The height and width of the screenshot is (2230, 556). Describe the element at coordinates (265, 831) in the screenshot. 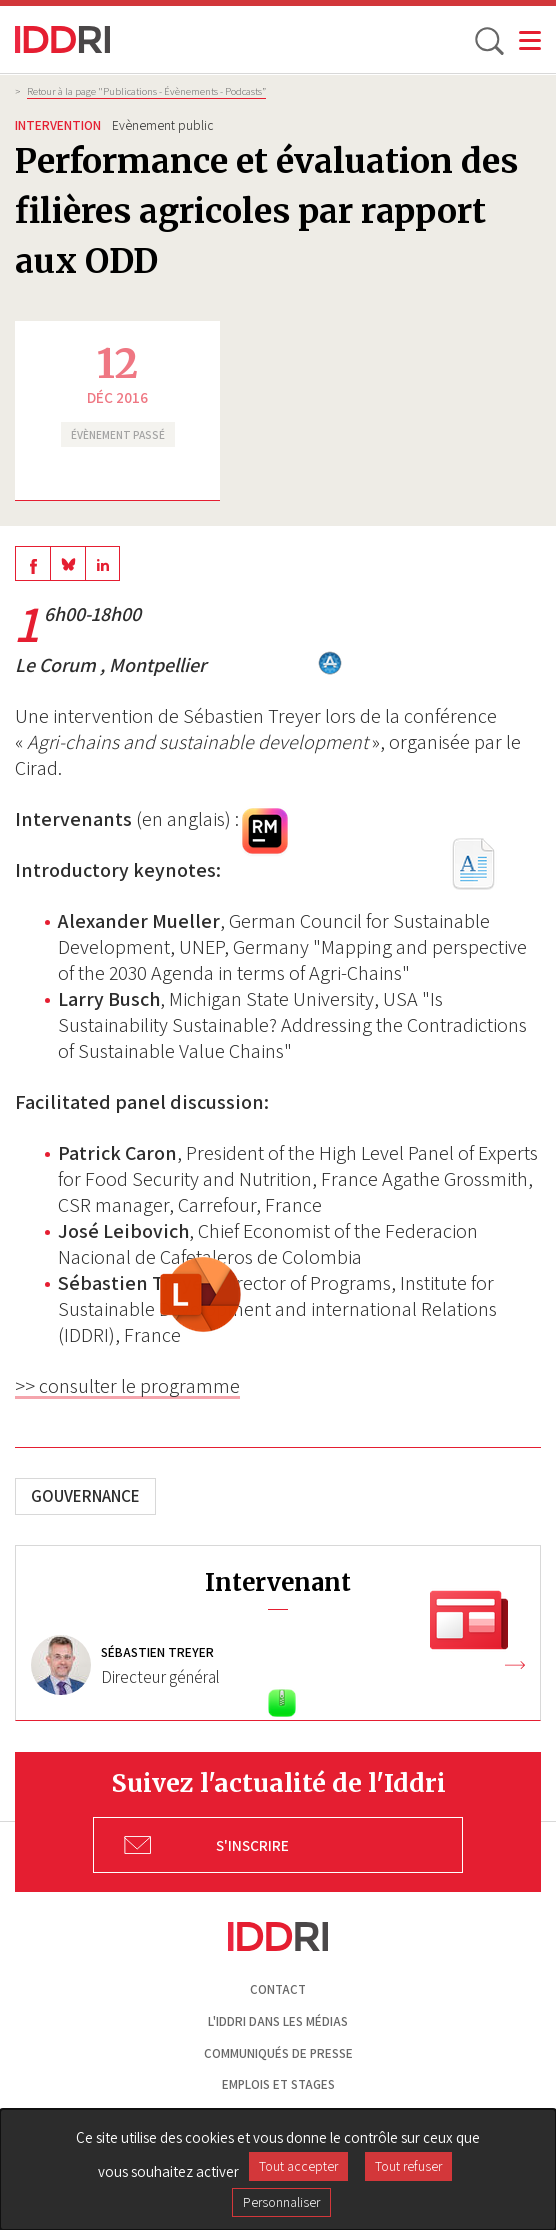

I see `open RubyMine IDE` at that location.